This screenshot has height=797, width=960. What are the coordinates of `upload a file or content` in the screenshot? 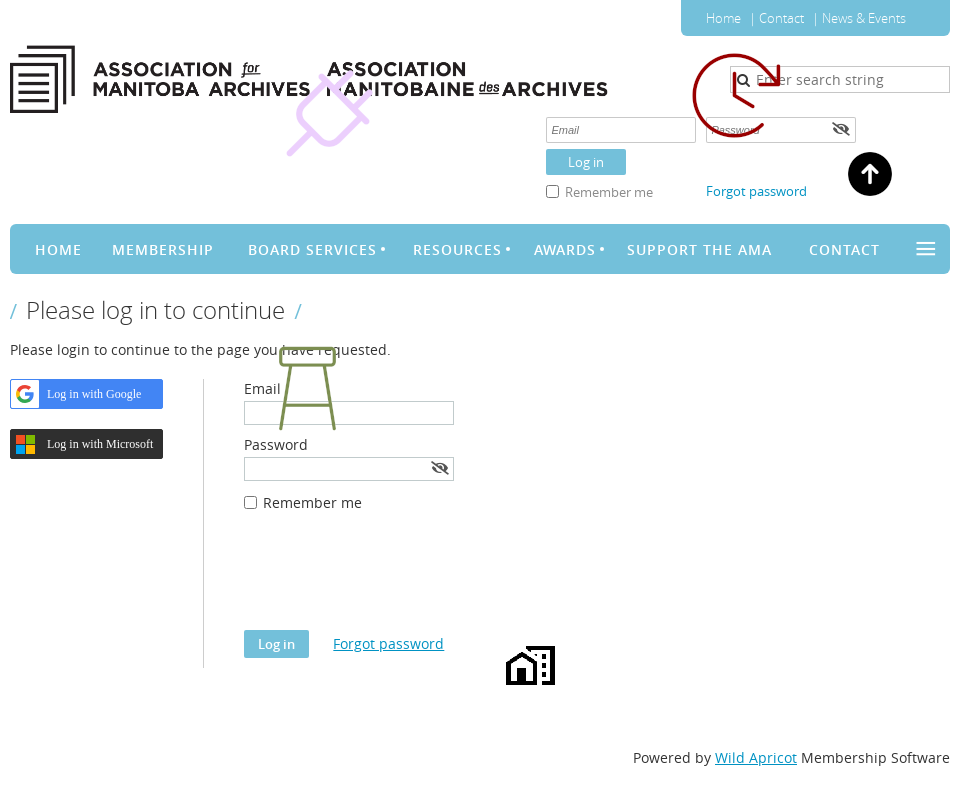 It's located at (870, 174).